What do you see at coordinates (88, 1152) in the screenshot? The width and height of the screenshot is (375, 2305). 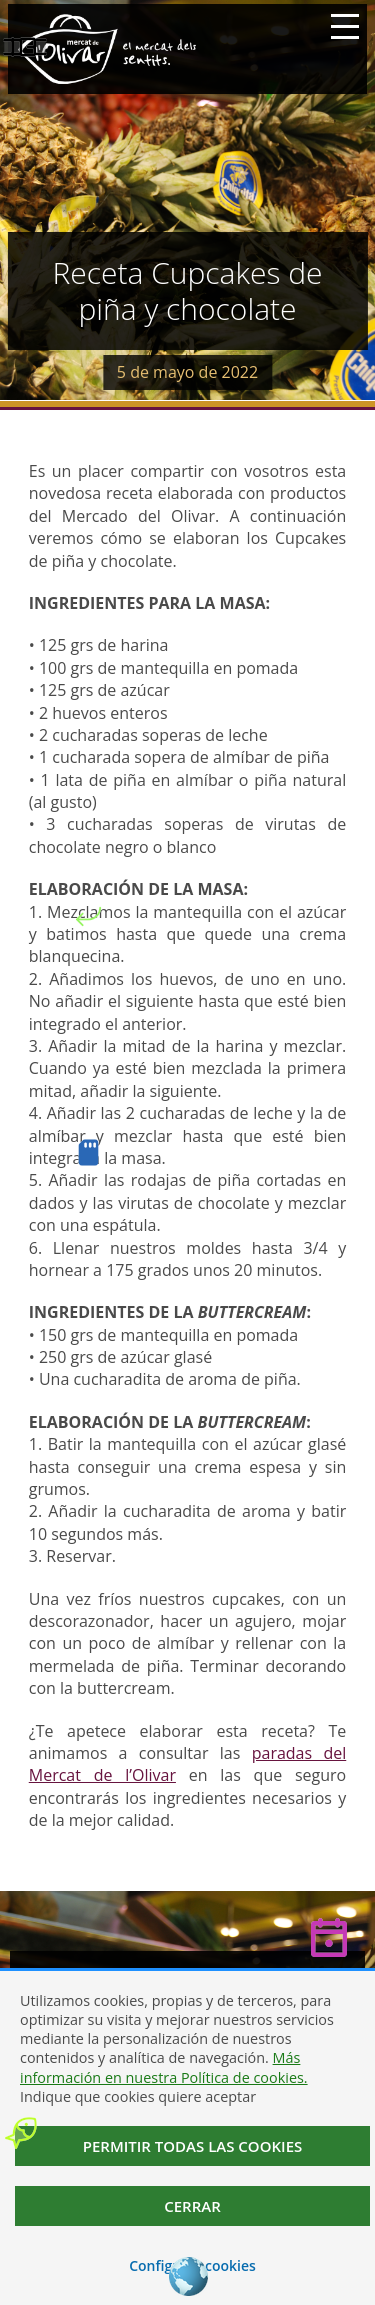 I see `access external storage` at bounding box center [88, 1152].